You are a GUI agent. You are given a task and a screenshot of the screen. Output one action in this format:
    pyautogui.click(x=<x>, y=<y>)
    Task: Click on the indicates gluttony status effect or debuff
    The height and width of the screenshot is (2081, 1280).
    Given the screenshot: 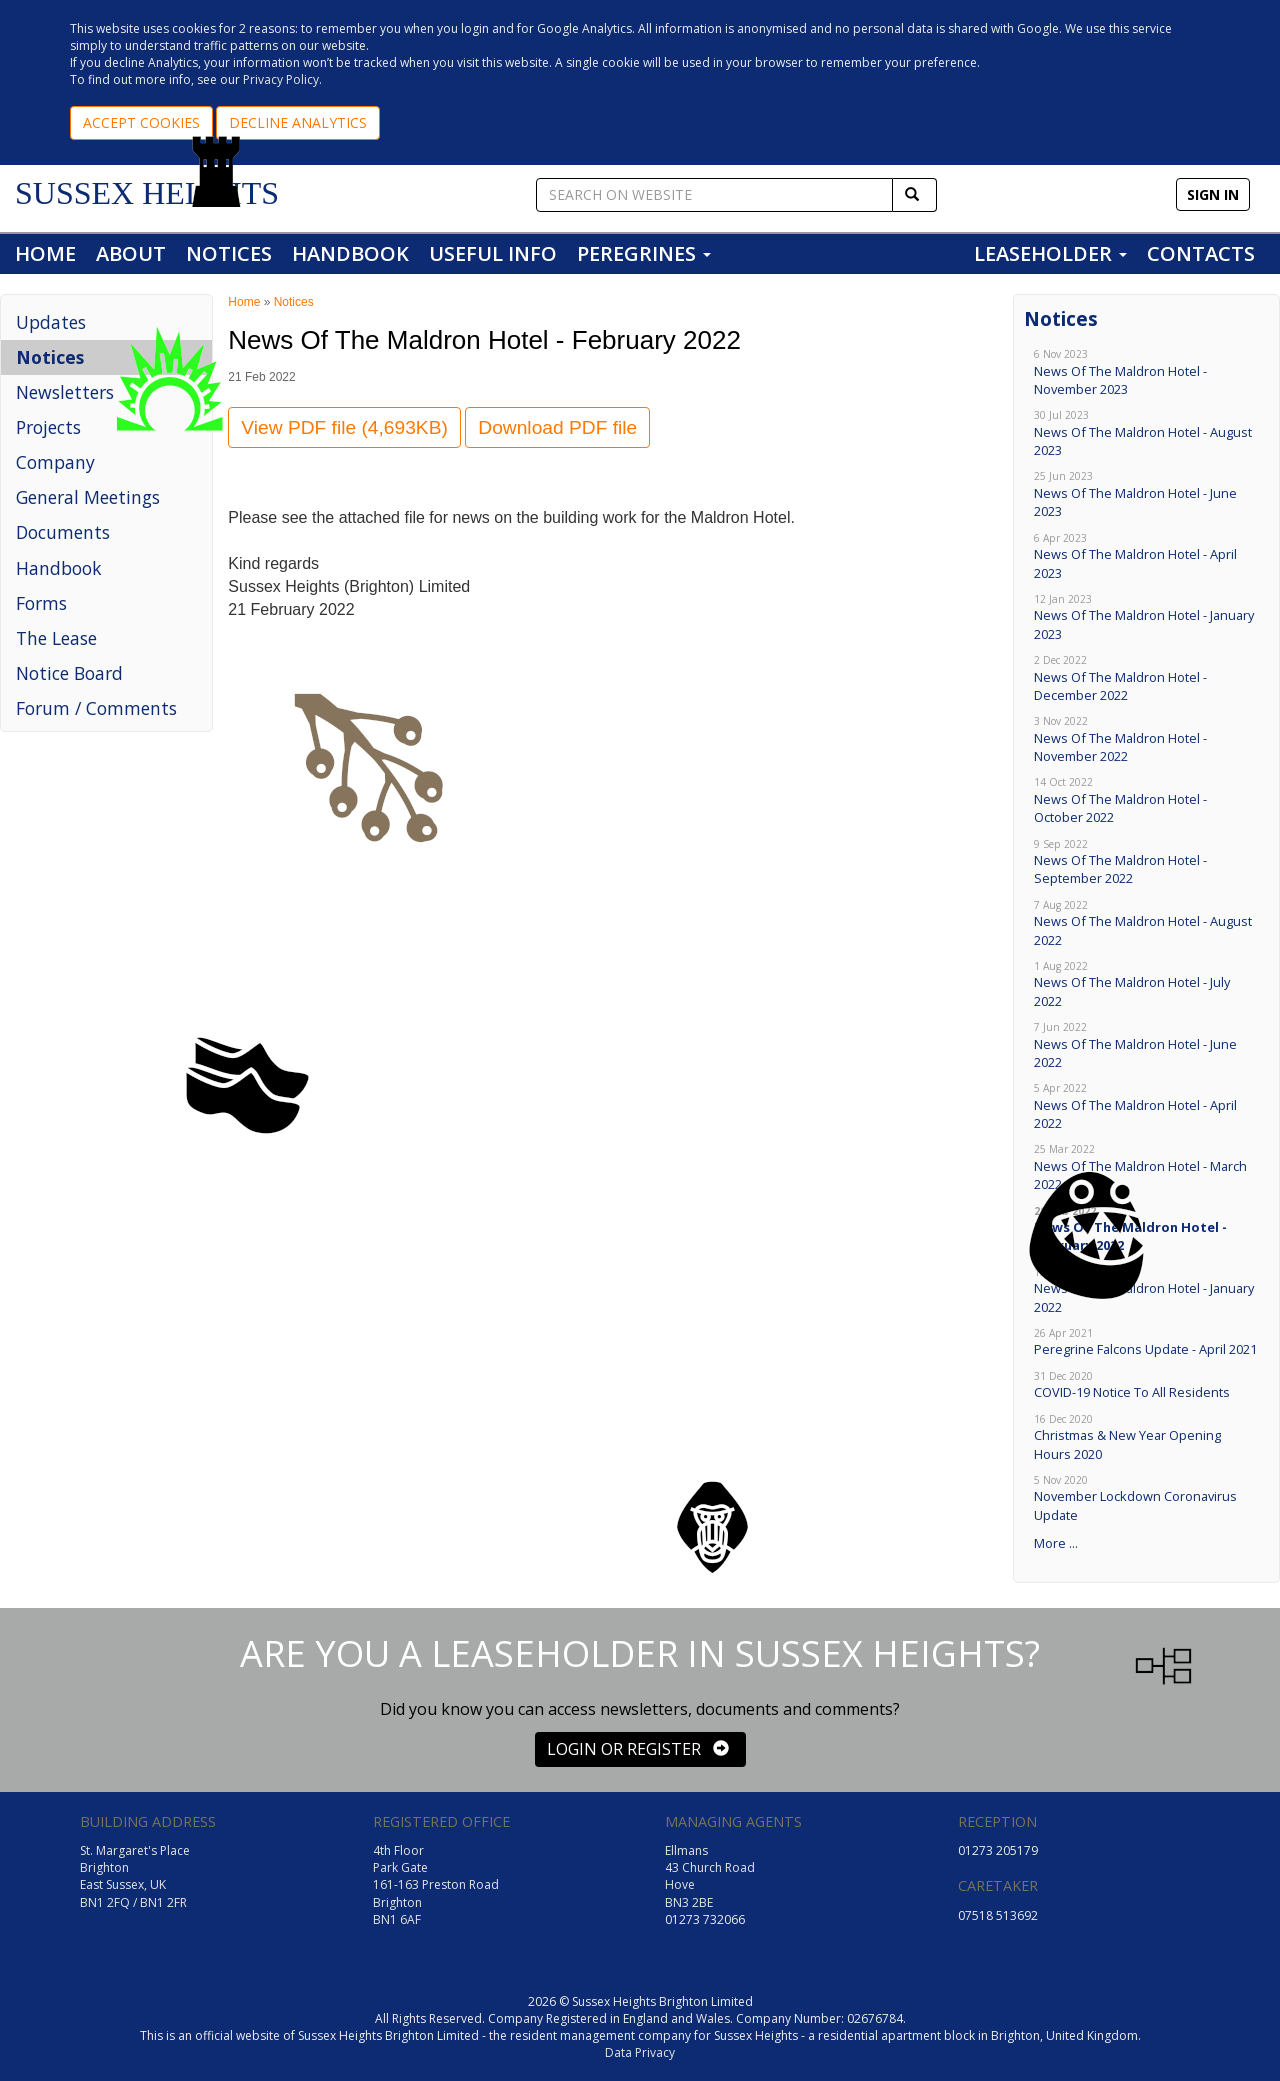 What is the action you would take?
    pyautogui.click(x=1089, y=1235)
    